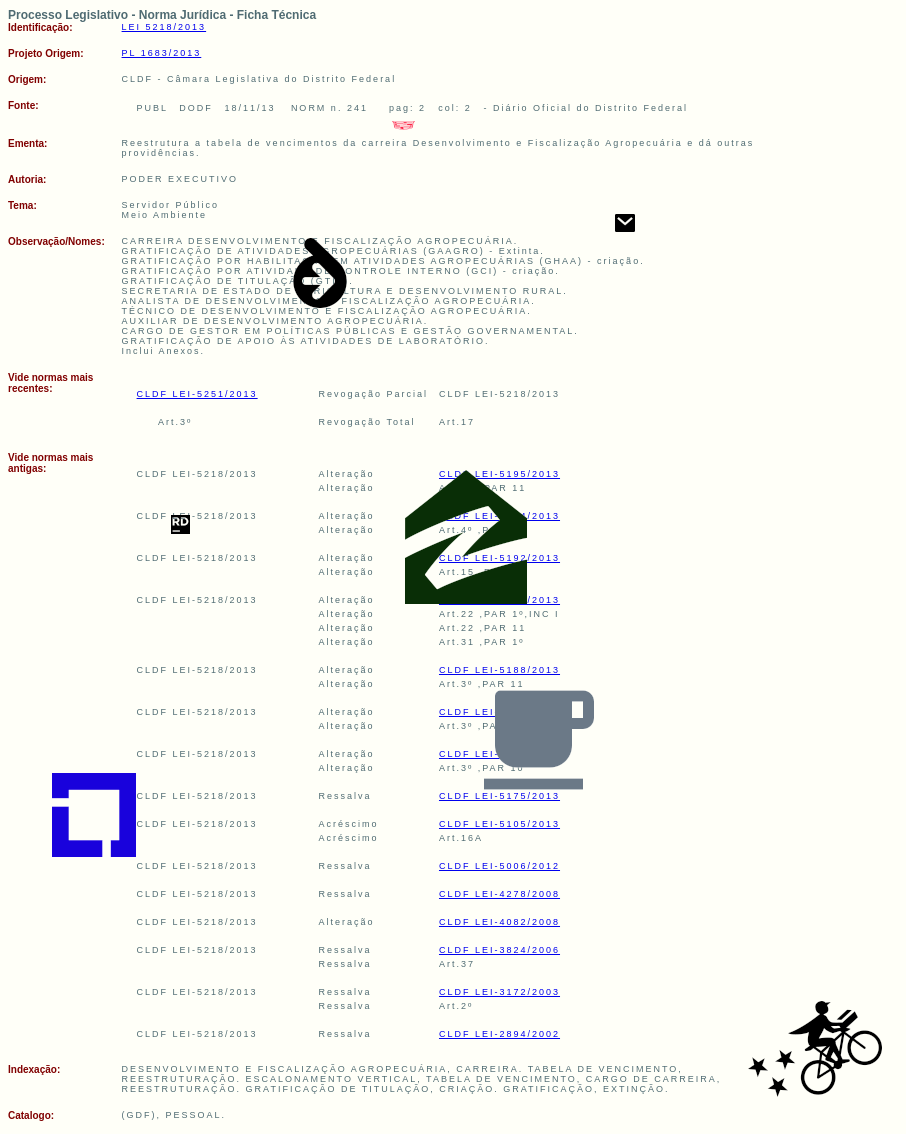 The height and width of the screenshot is (1134, 906). I want to click on doctrine PHP database library logo, so click(320, 273).